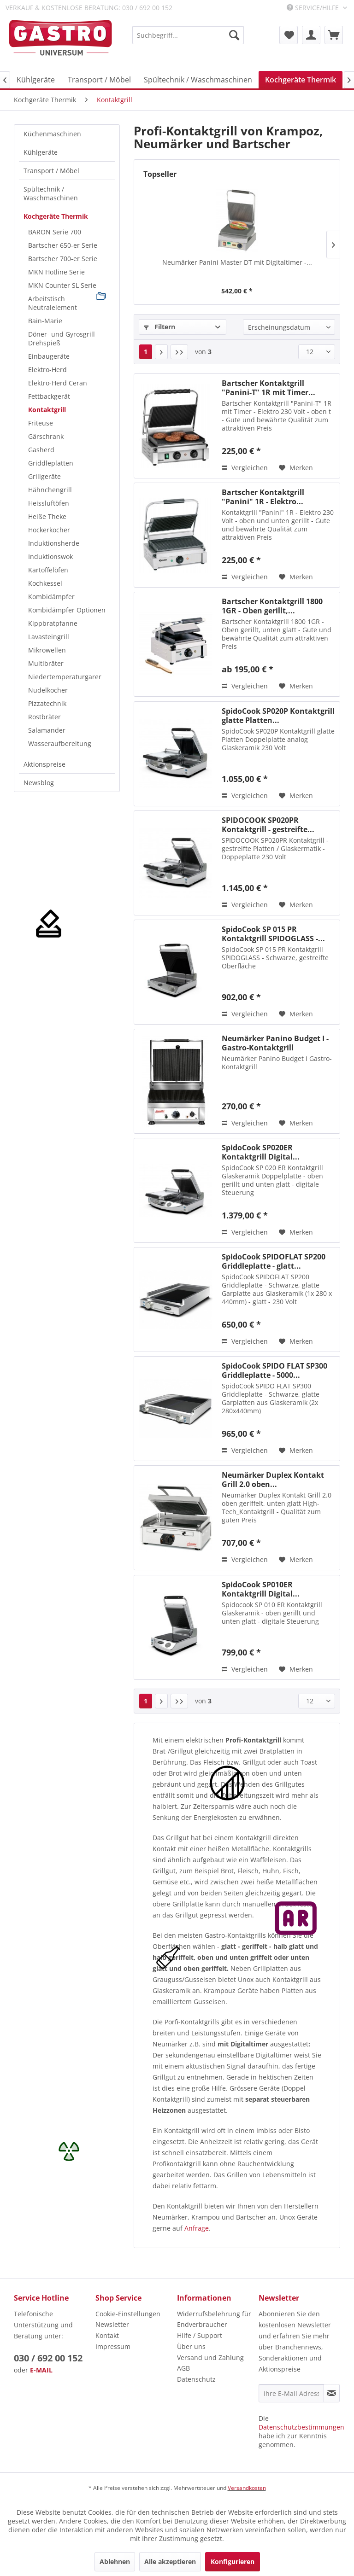 The image size is (354, 2576). Describe the element at coordinates (227, 1783) in the screenshot. I see `adjust contrast or brightness settings` at that location.